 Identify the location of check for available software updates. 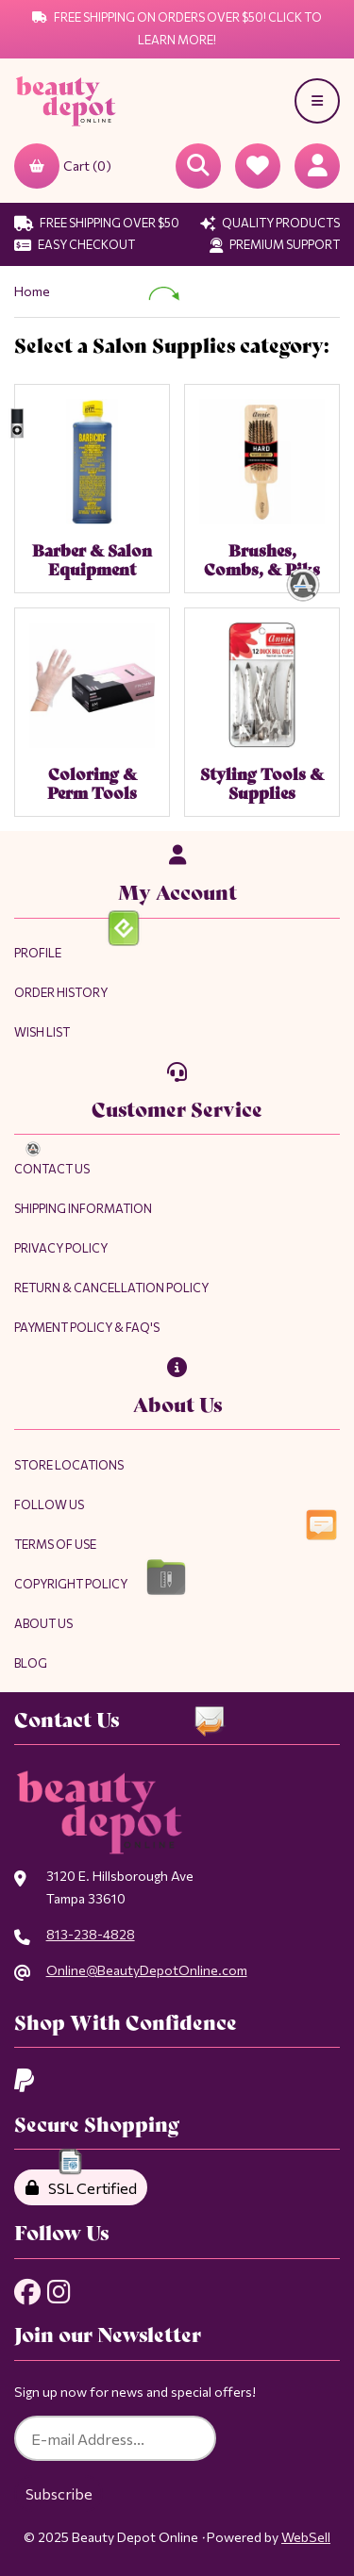
(33, 1149).